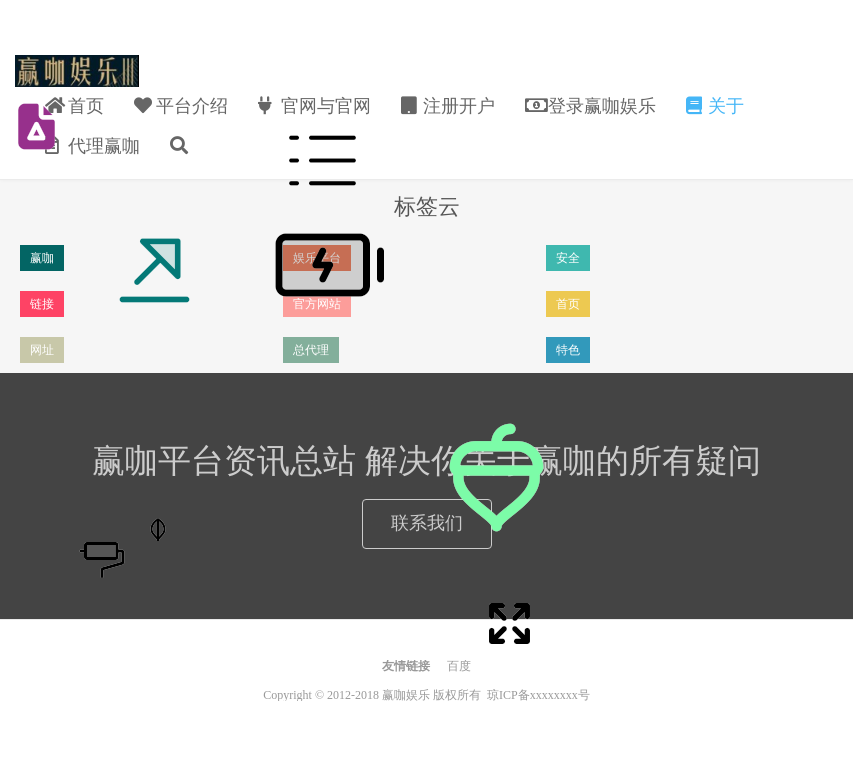 The height and width of the screenshot is (761, 853). I want to click on nature or outdoors category indicator, so click(496, 477).